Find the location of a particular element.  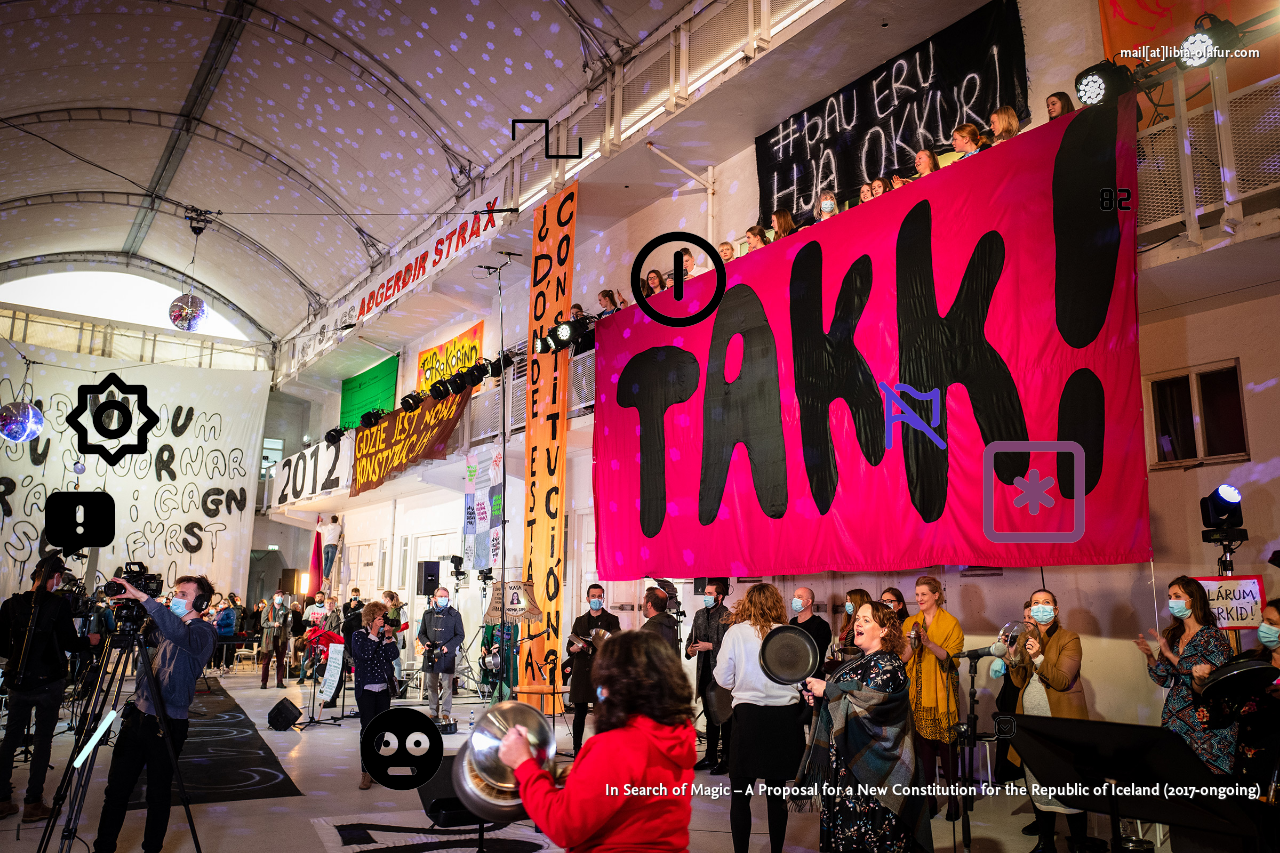

displays the number 82 as a label or badge is located at coordinates (1115, 199).